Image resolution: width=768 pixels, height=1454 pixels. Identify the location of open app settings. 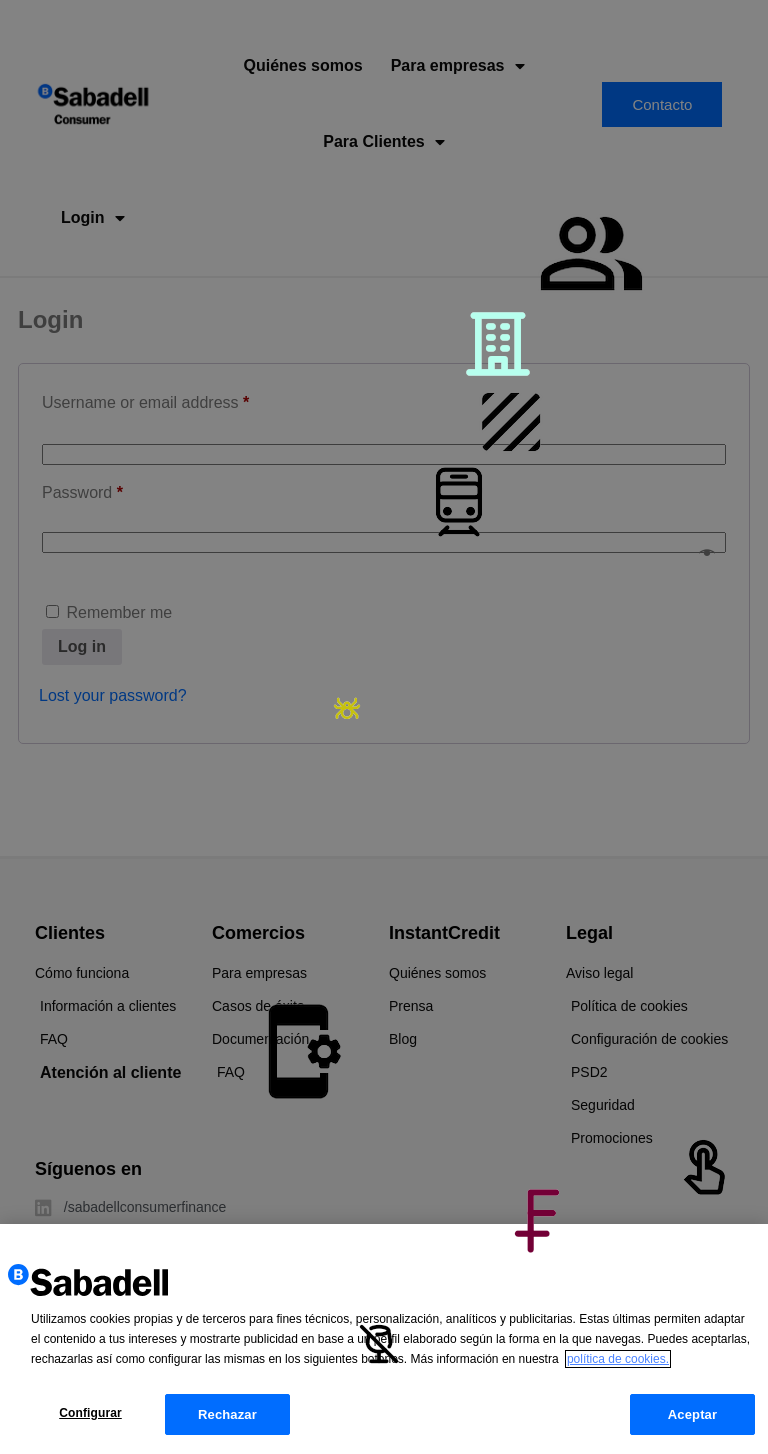
(298, 1051).